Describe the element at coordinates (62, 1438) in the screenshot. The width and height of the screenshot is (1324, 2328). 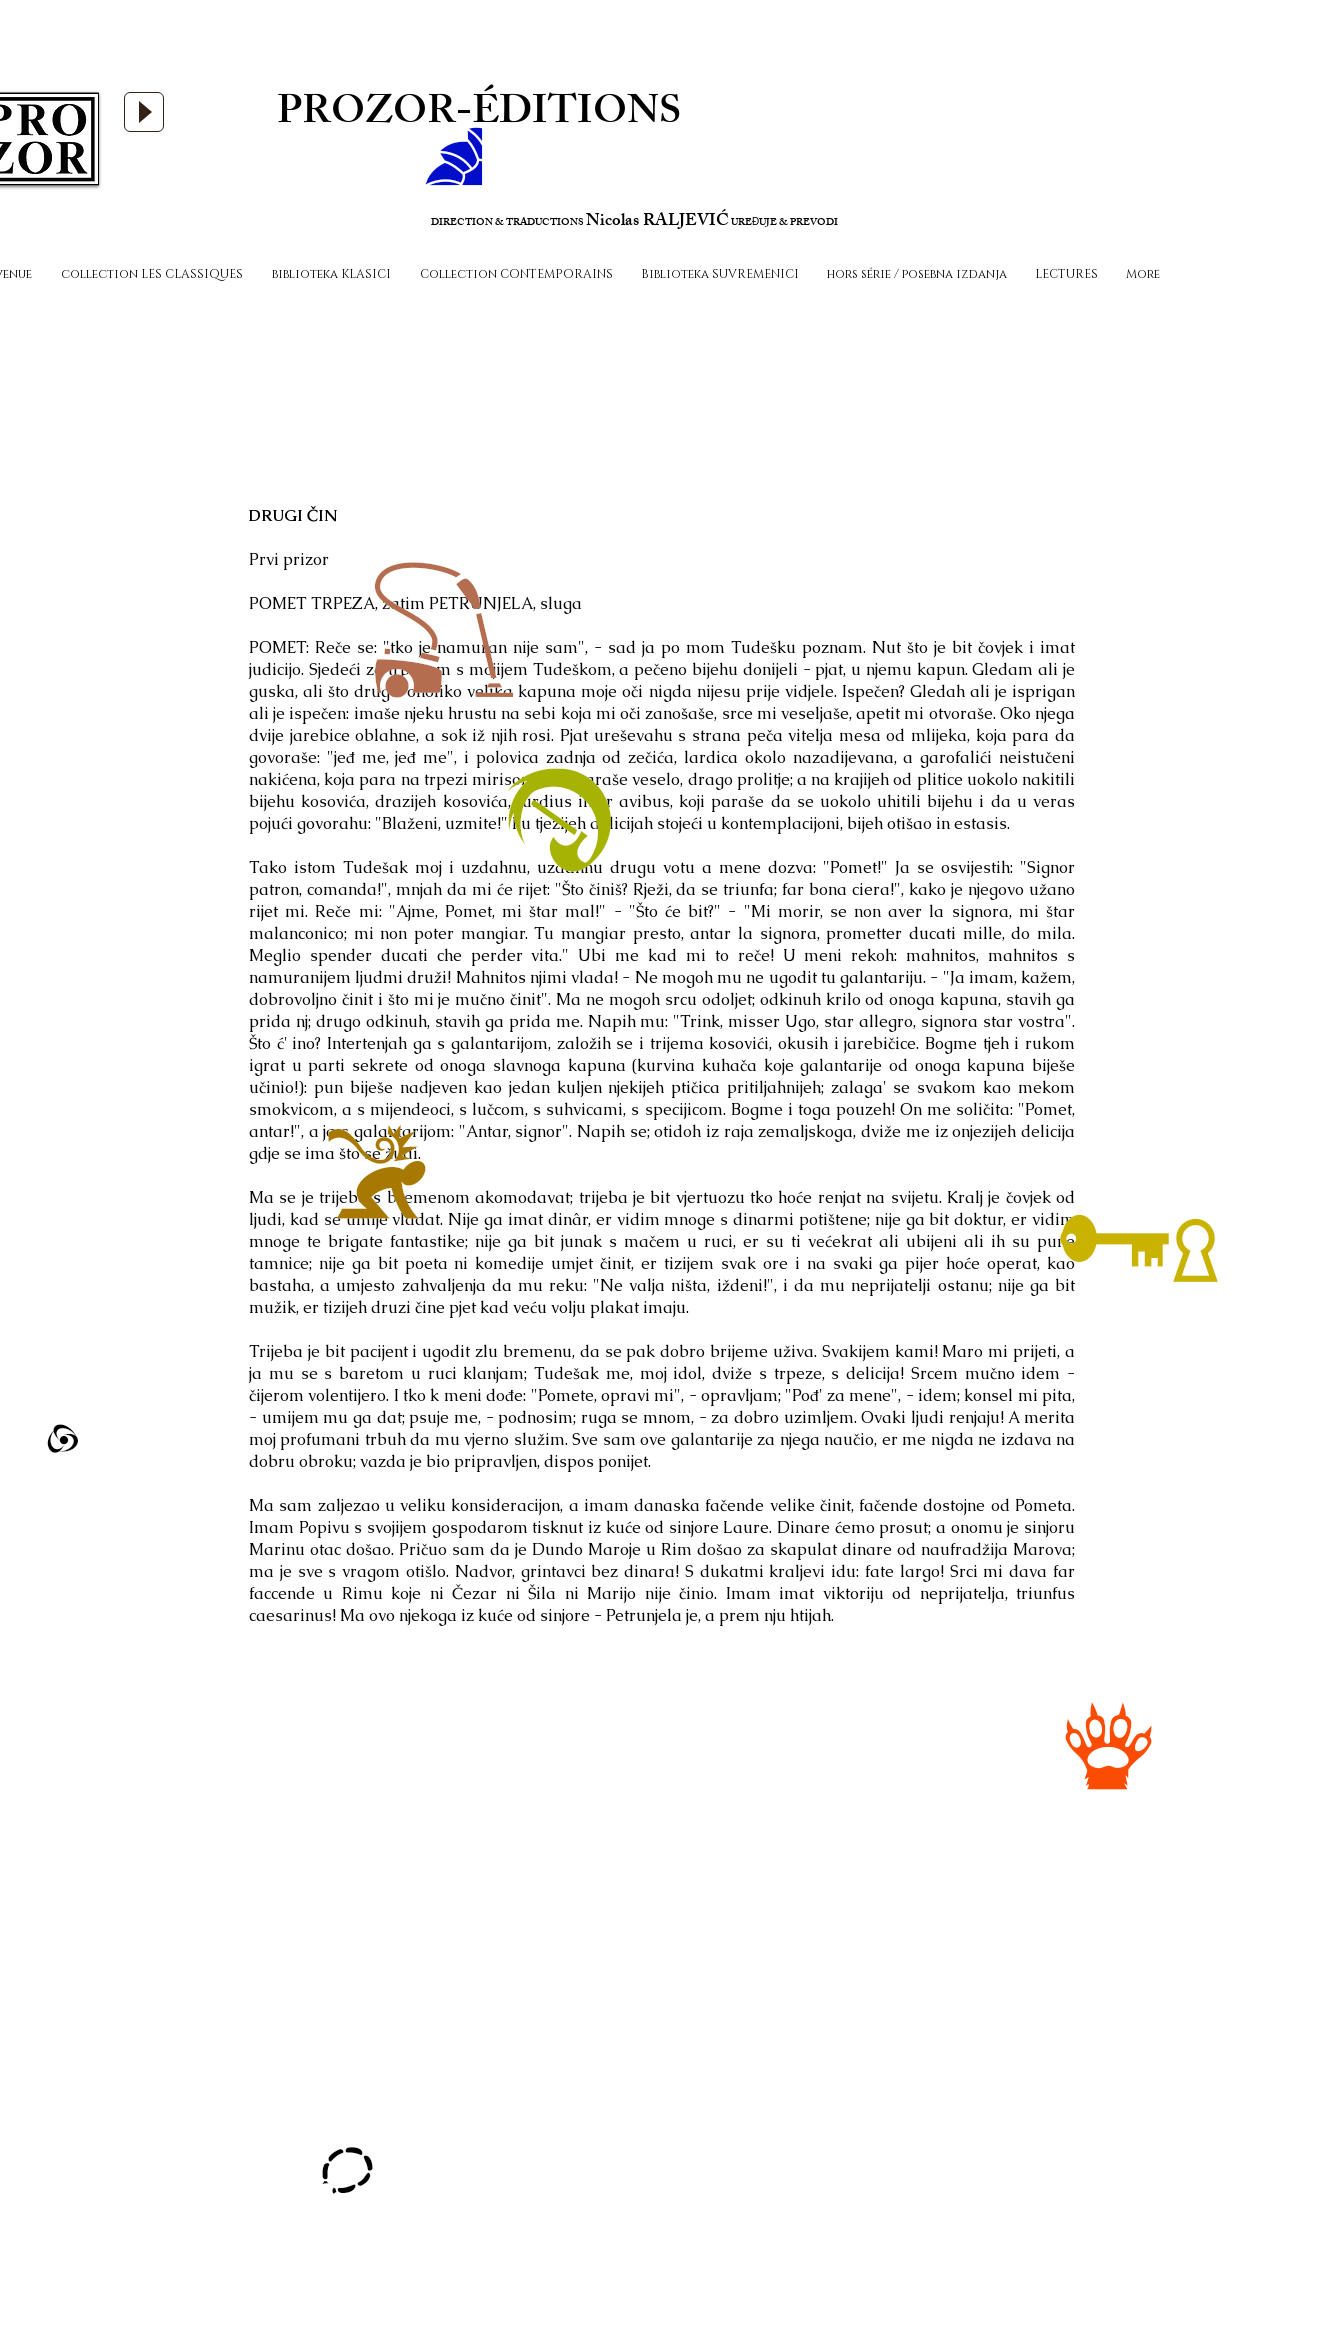
I see `indicates a swirling or cyclone effect in gameplay` at that location.